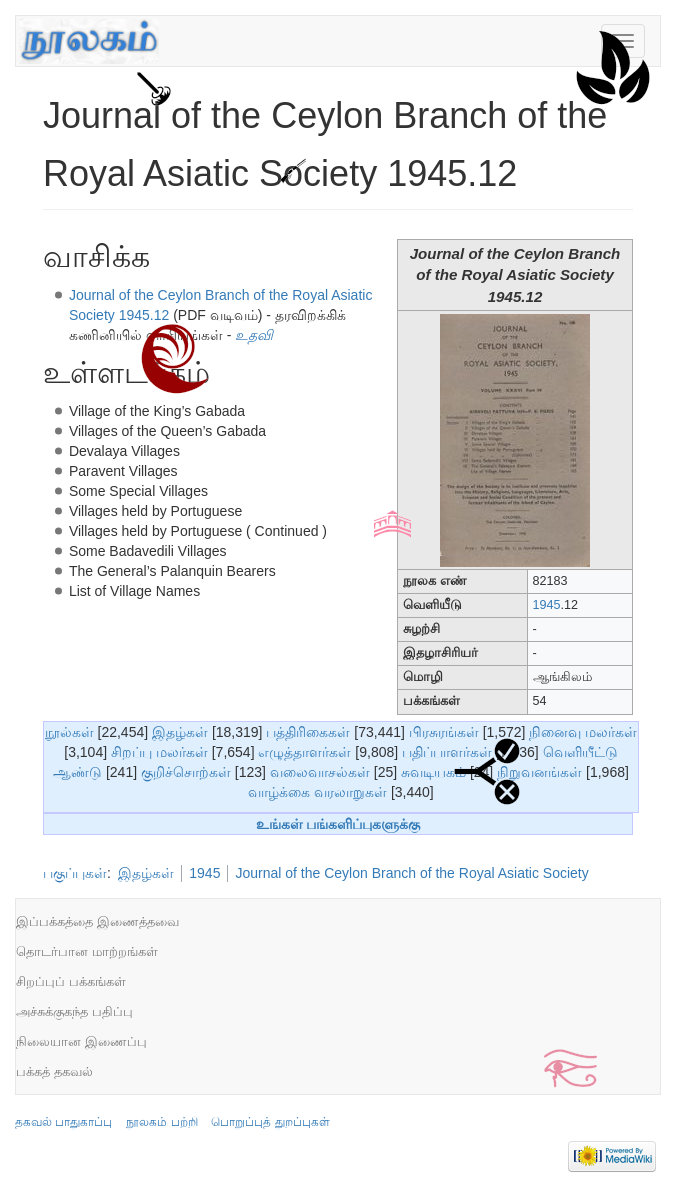 This screenshot has width=676, height=1182. I want to click on explore Venice or Italian landmarks, so click(392, 527).